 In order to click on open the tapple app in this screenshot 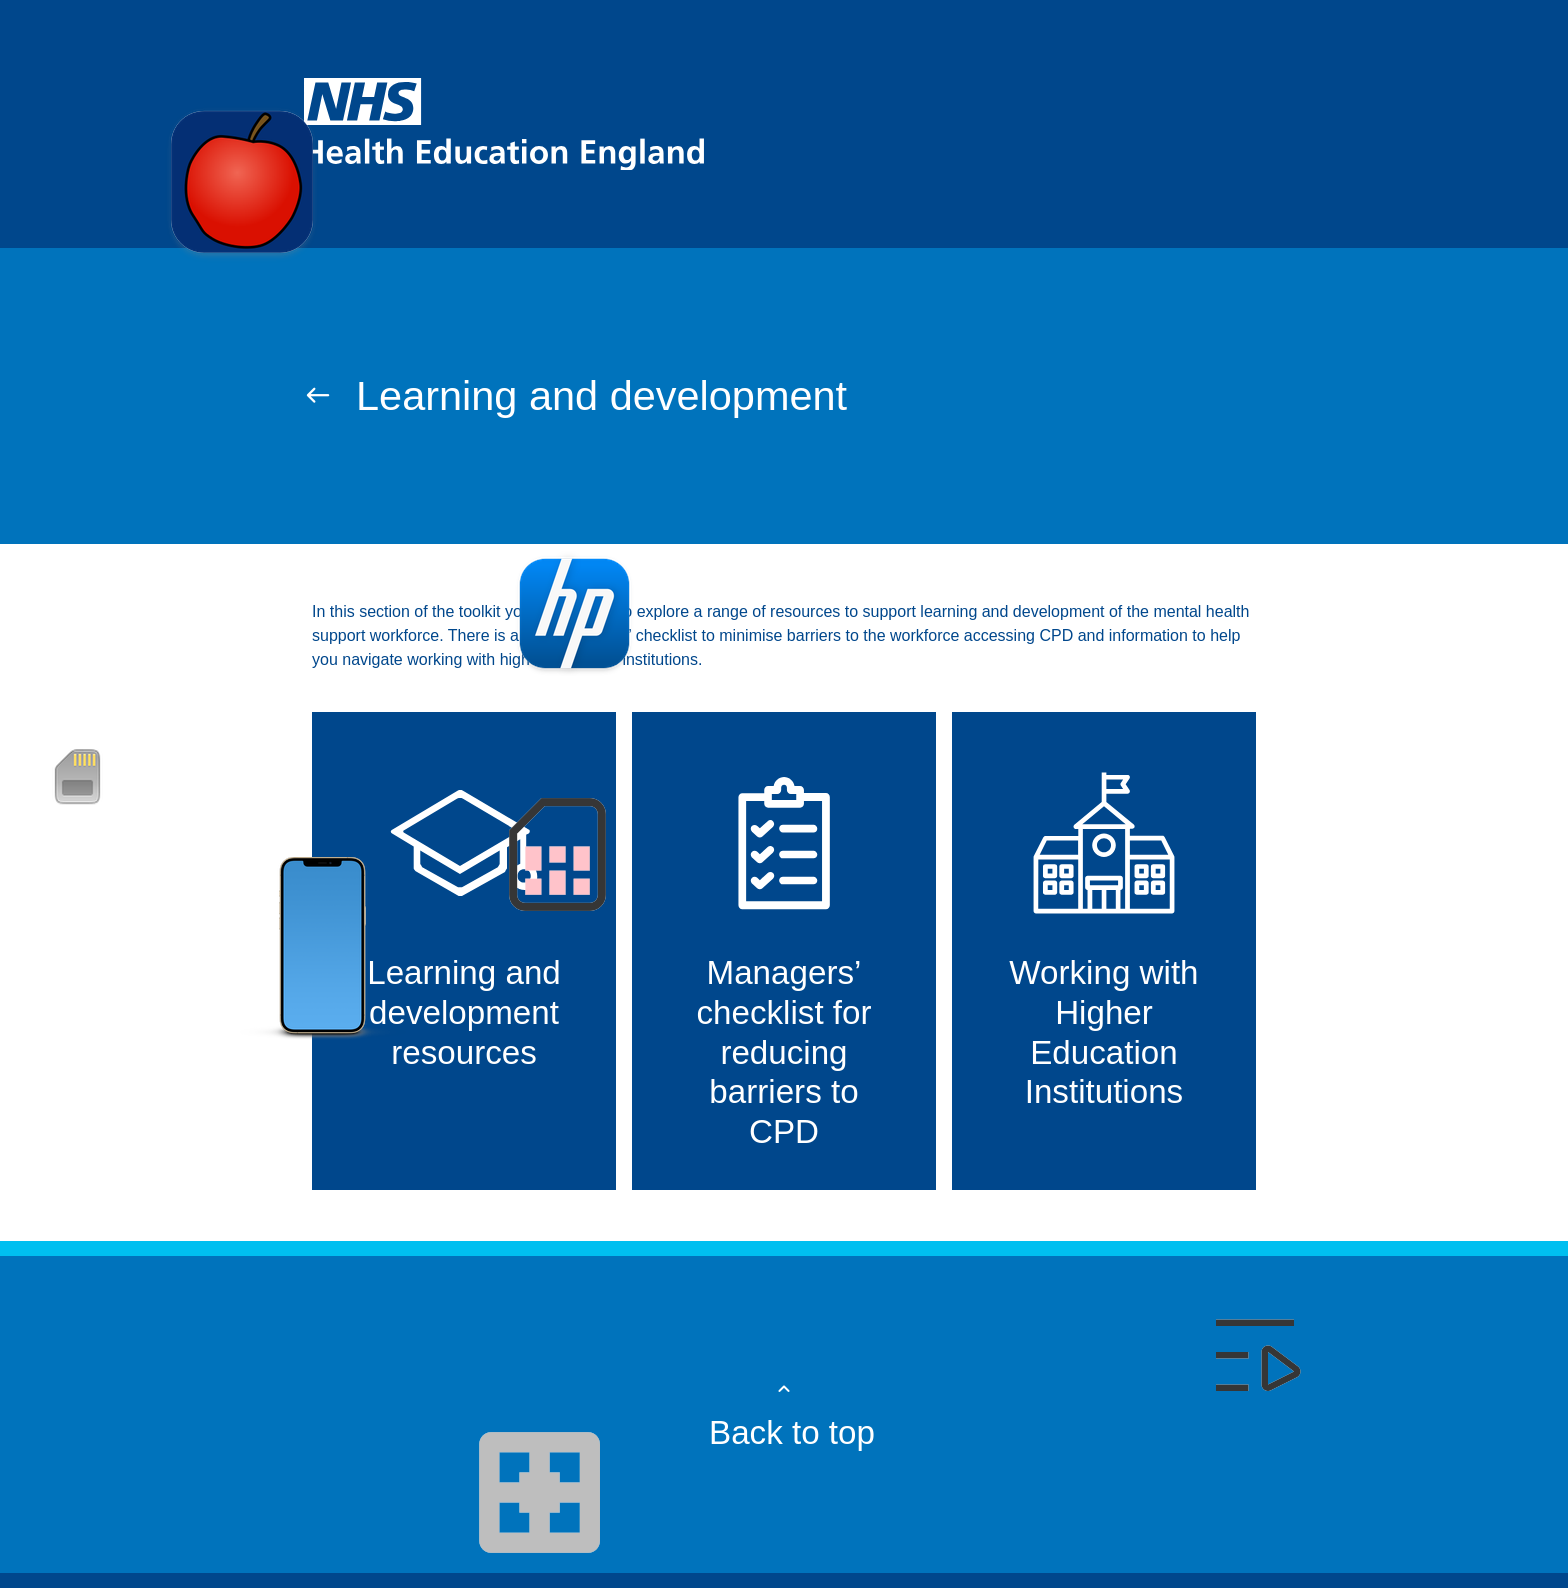, I will do `click(242, 182)`.